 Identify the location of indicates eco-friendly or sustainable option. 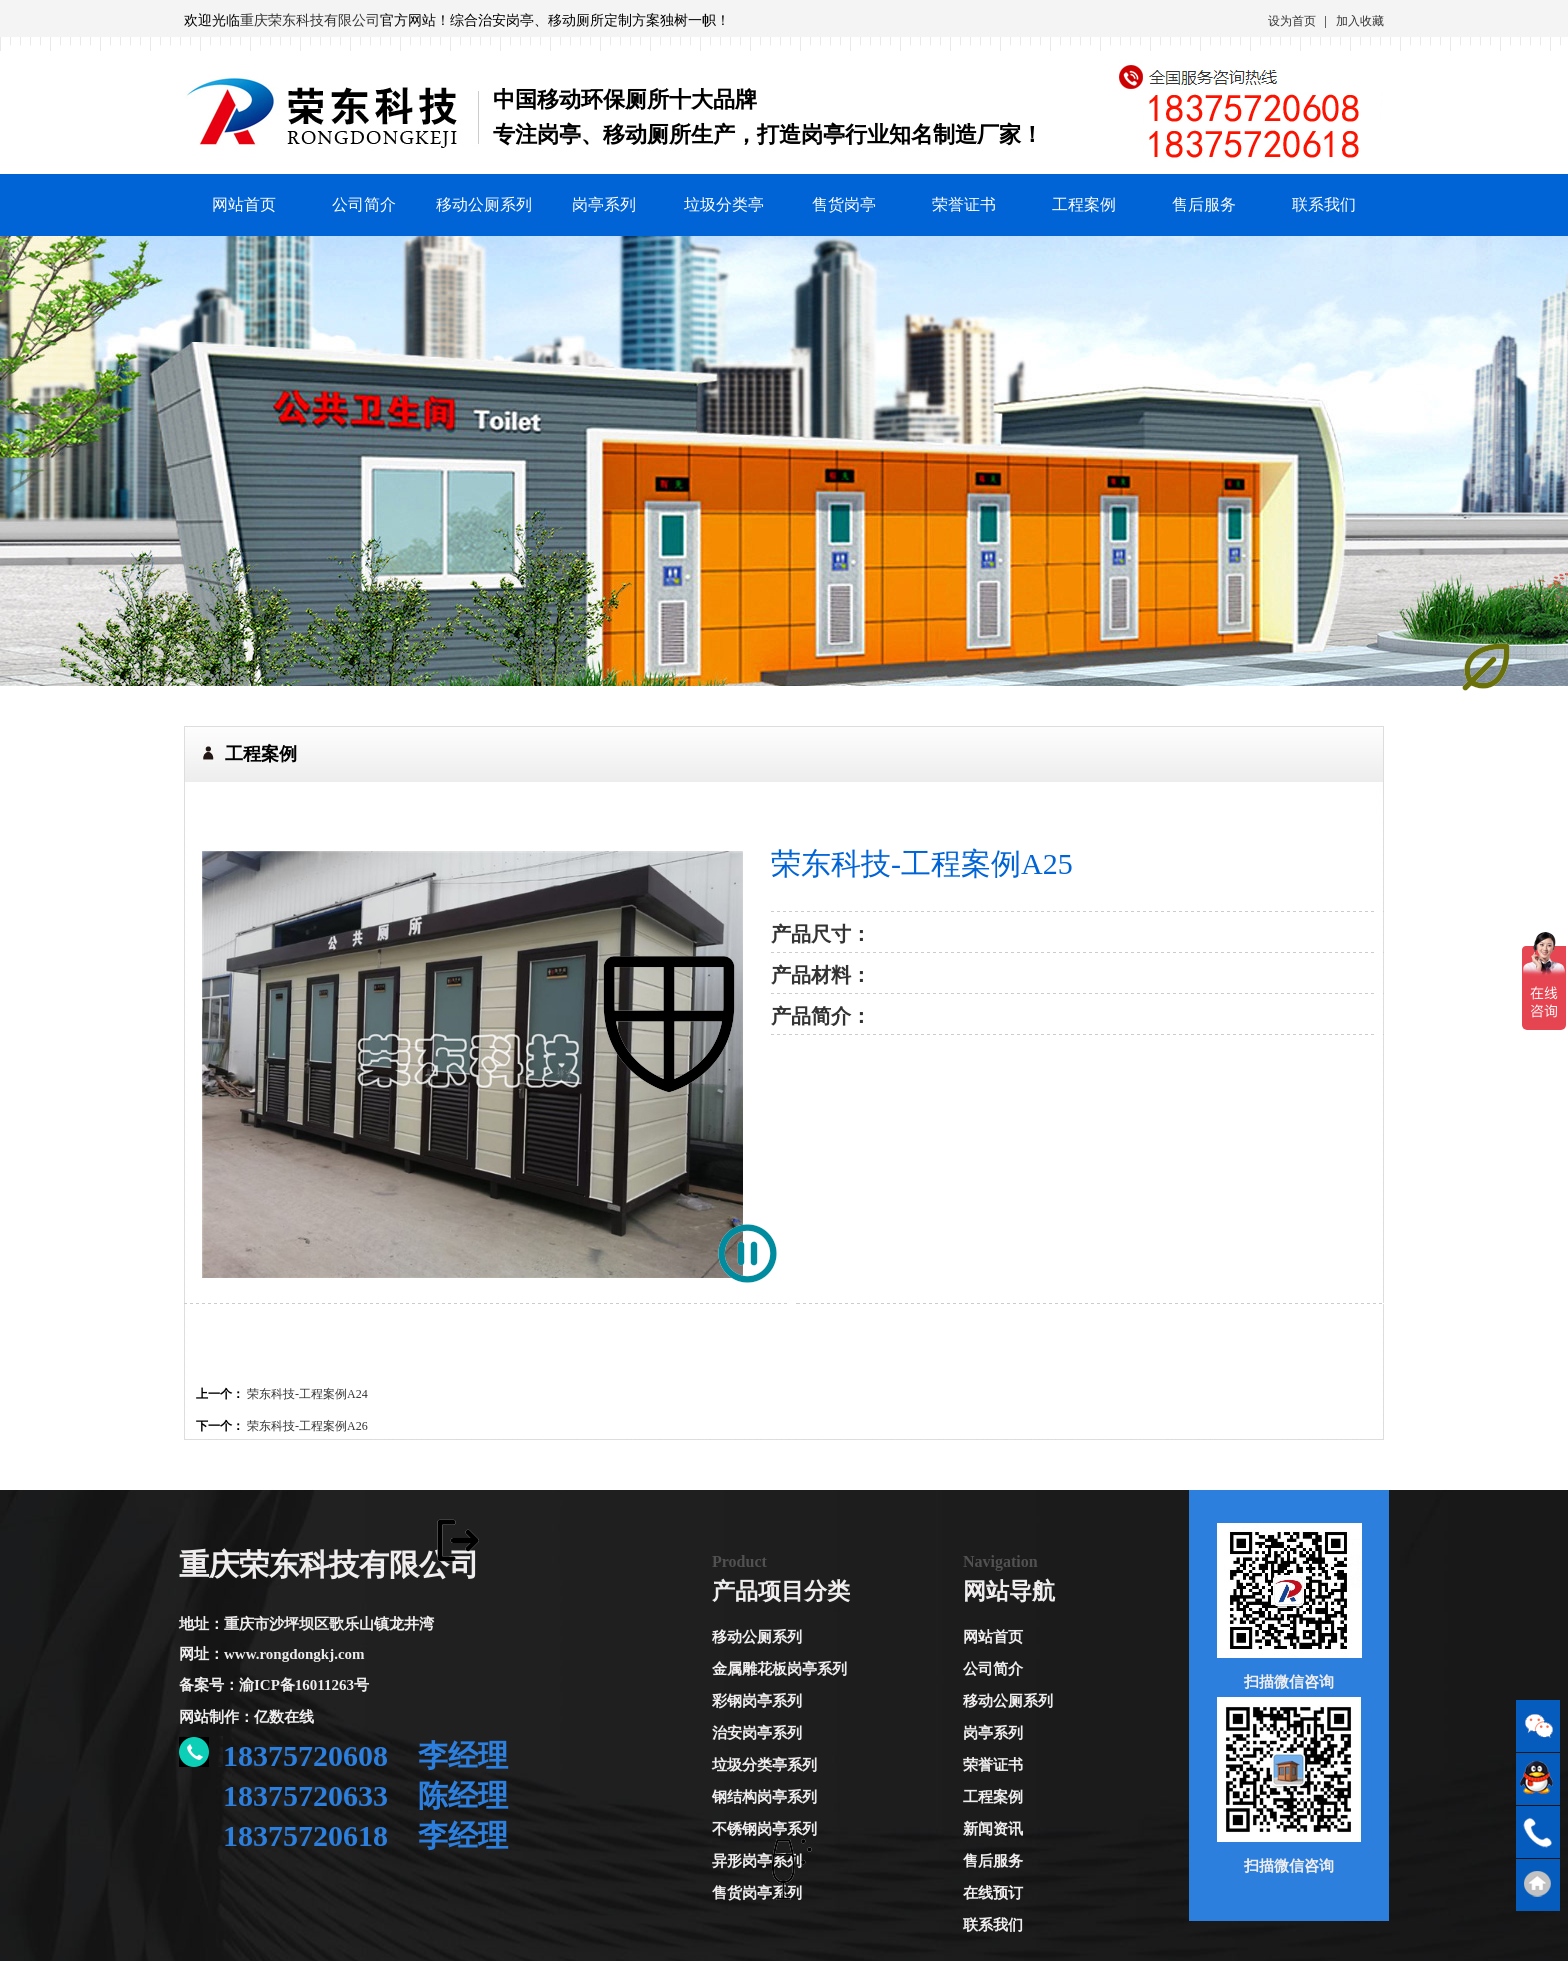
(1486, 667).